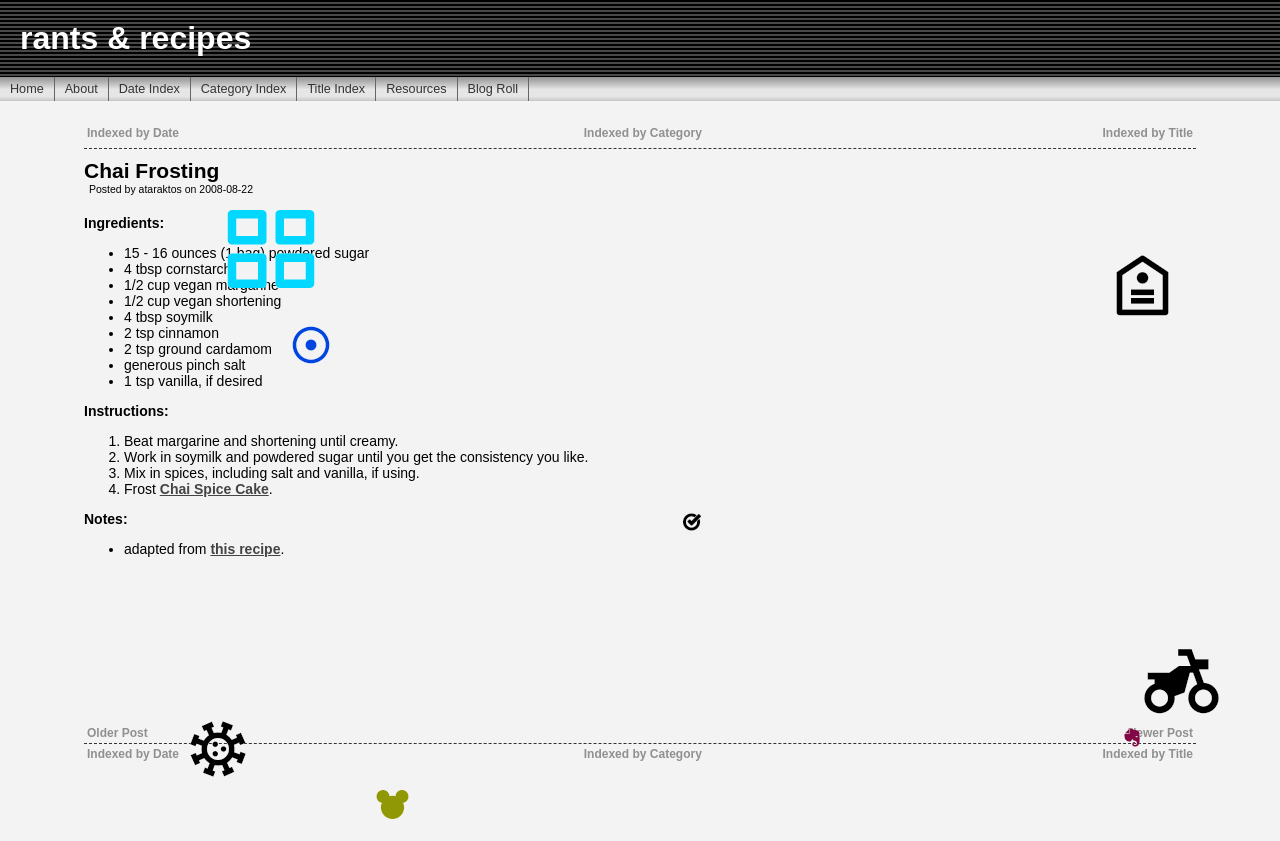  I want to click on select motorcycle as transportation mode, so click(1181, 679).